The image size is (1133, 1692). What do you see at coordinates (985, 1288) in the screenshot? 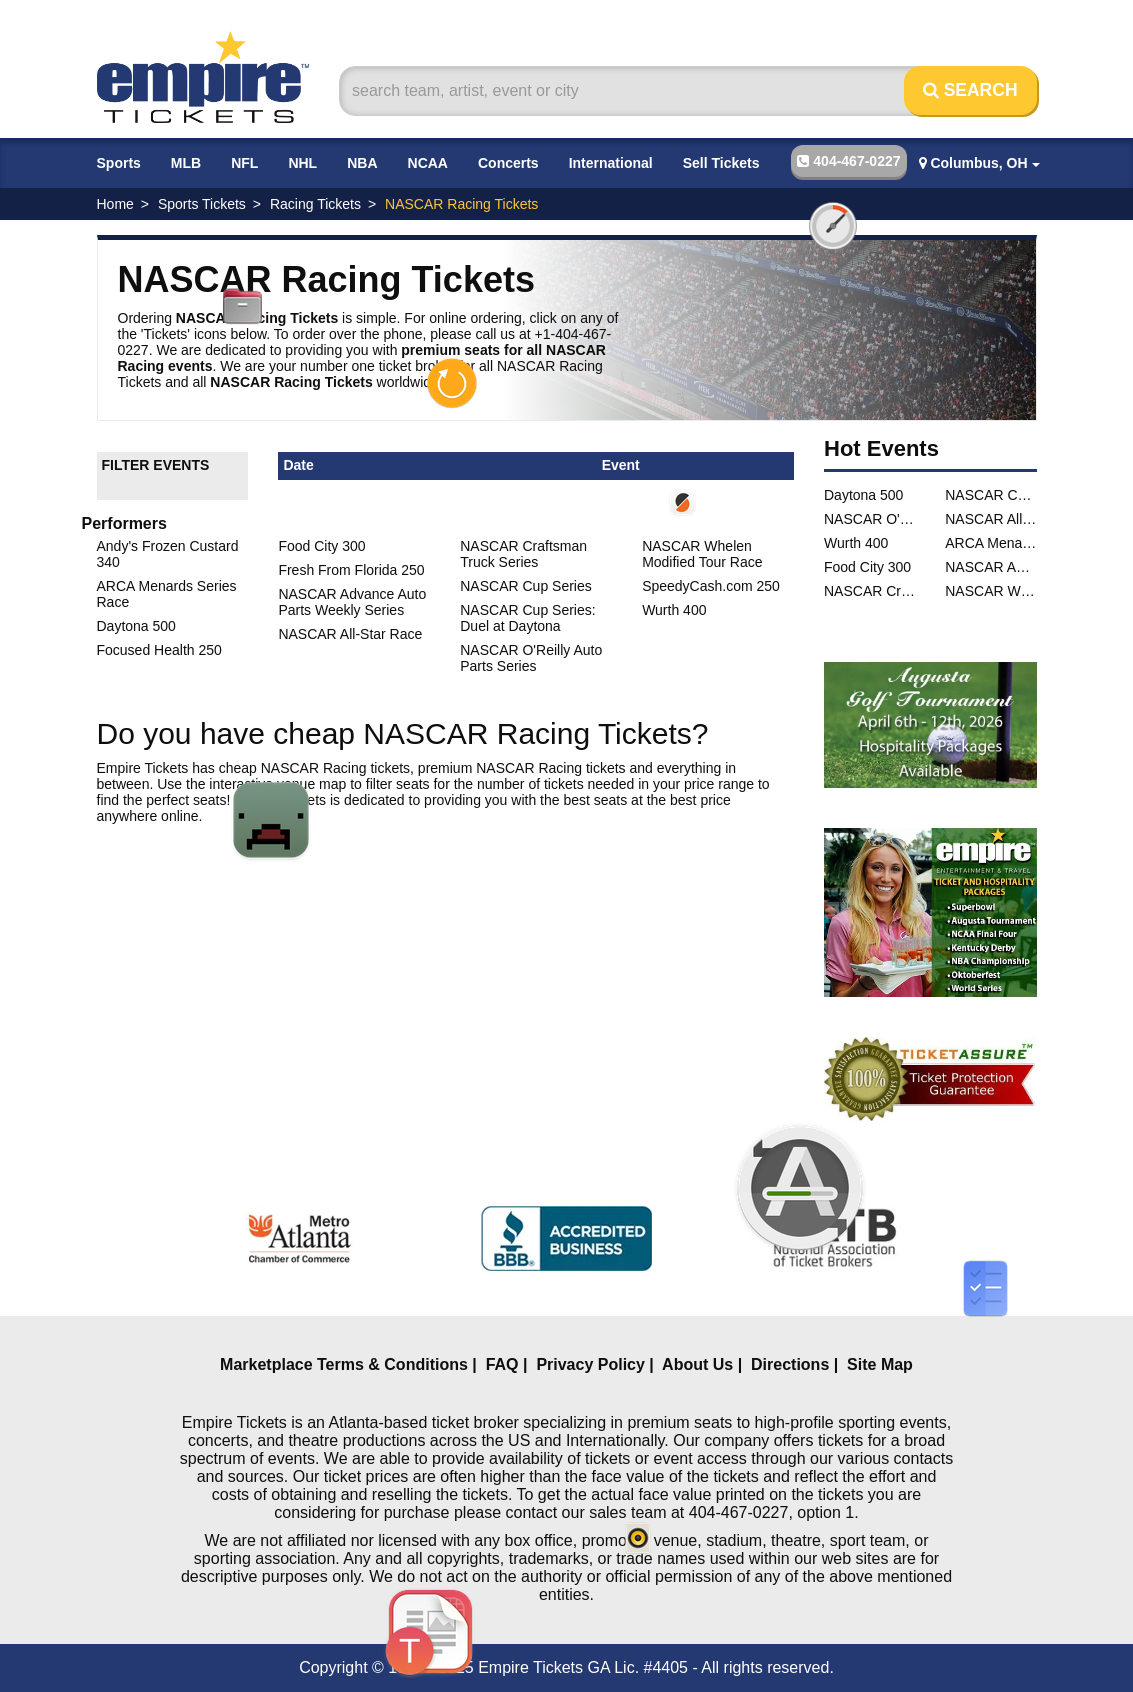
I see `open work tasks or to-do list app` at bounding box center [985, 1288].